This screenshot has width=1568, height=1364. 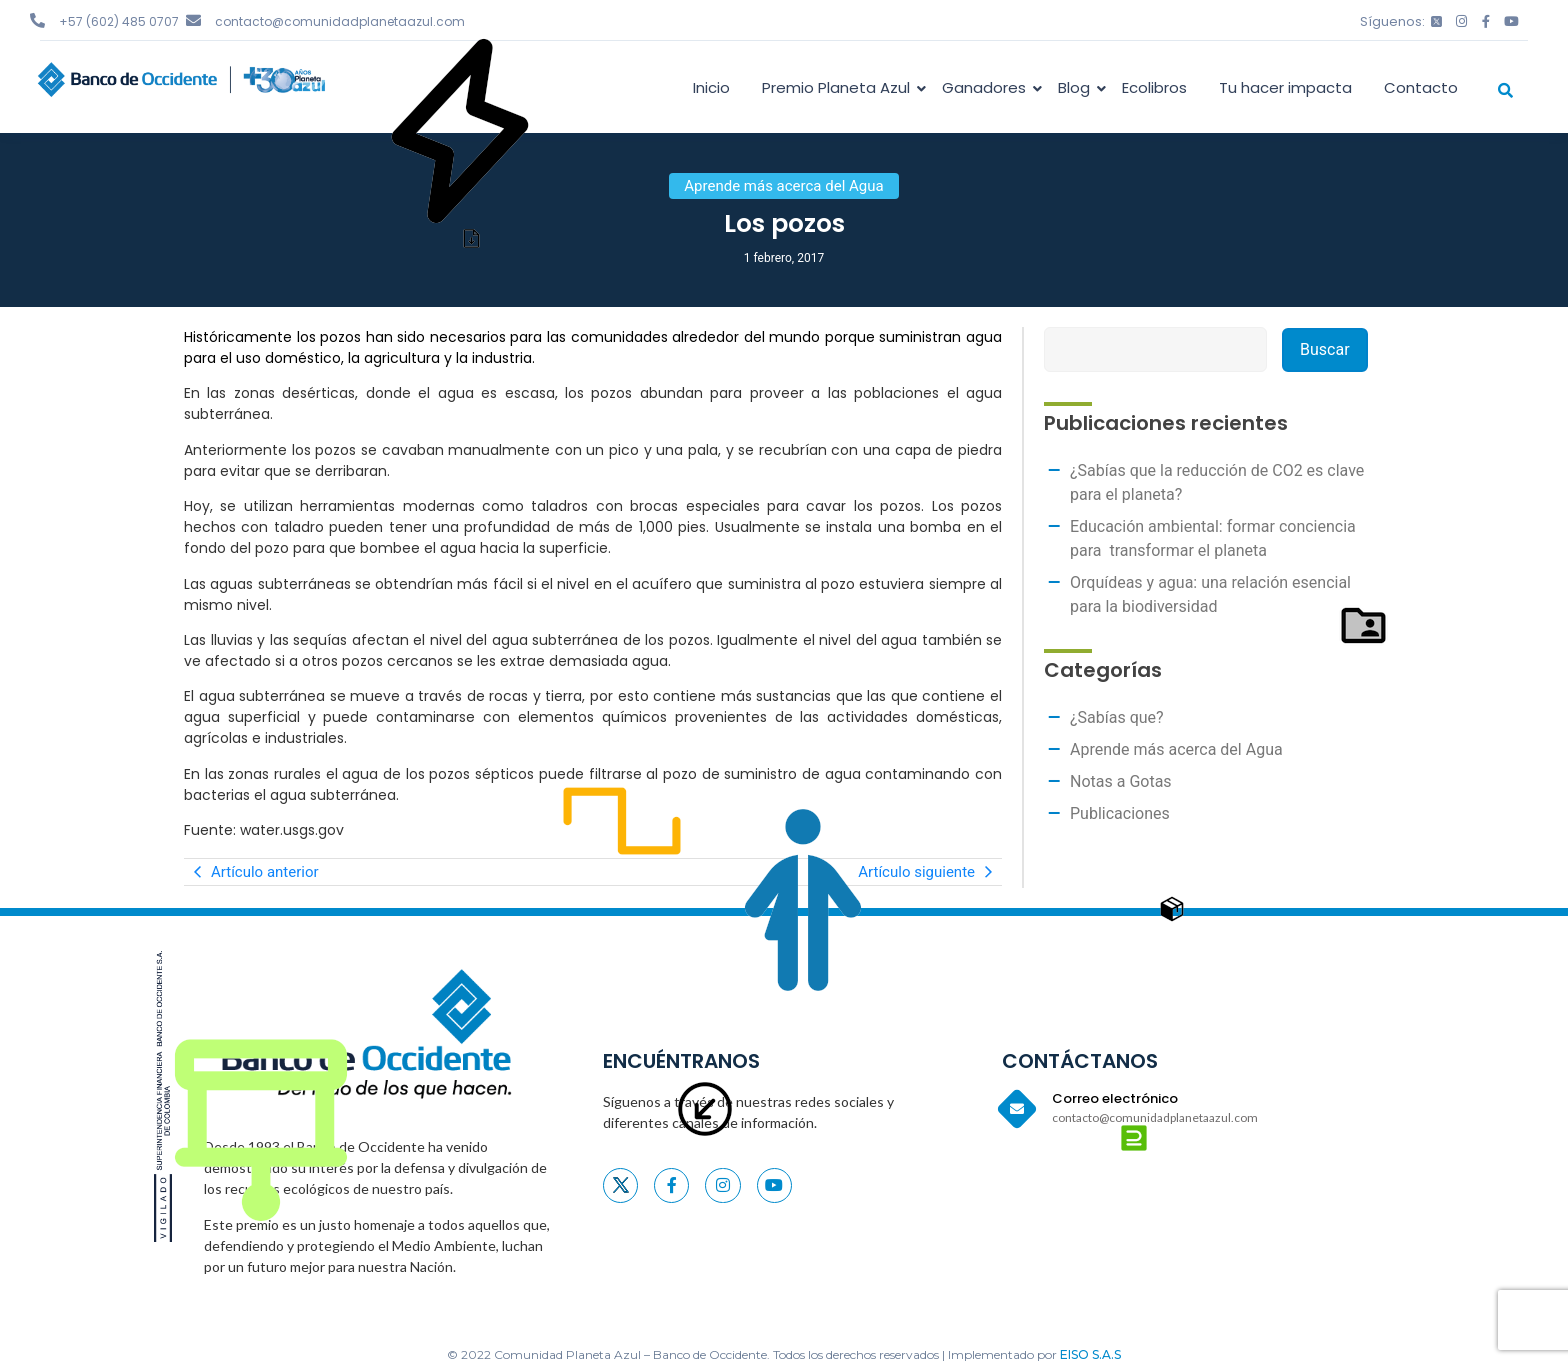 I want to click on indicates a gender-neutral or all-gender restroom, so click(x=803, y=900).